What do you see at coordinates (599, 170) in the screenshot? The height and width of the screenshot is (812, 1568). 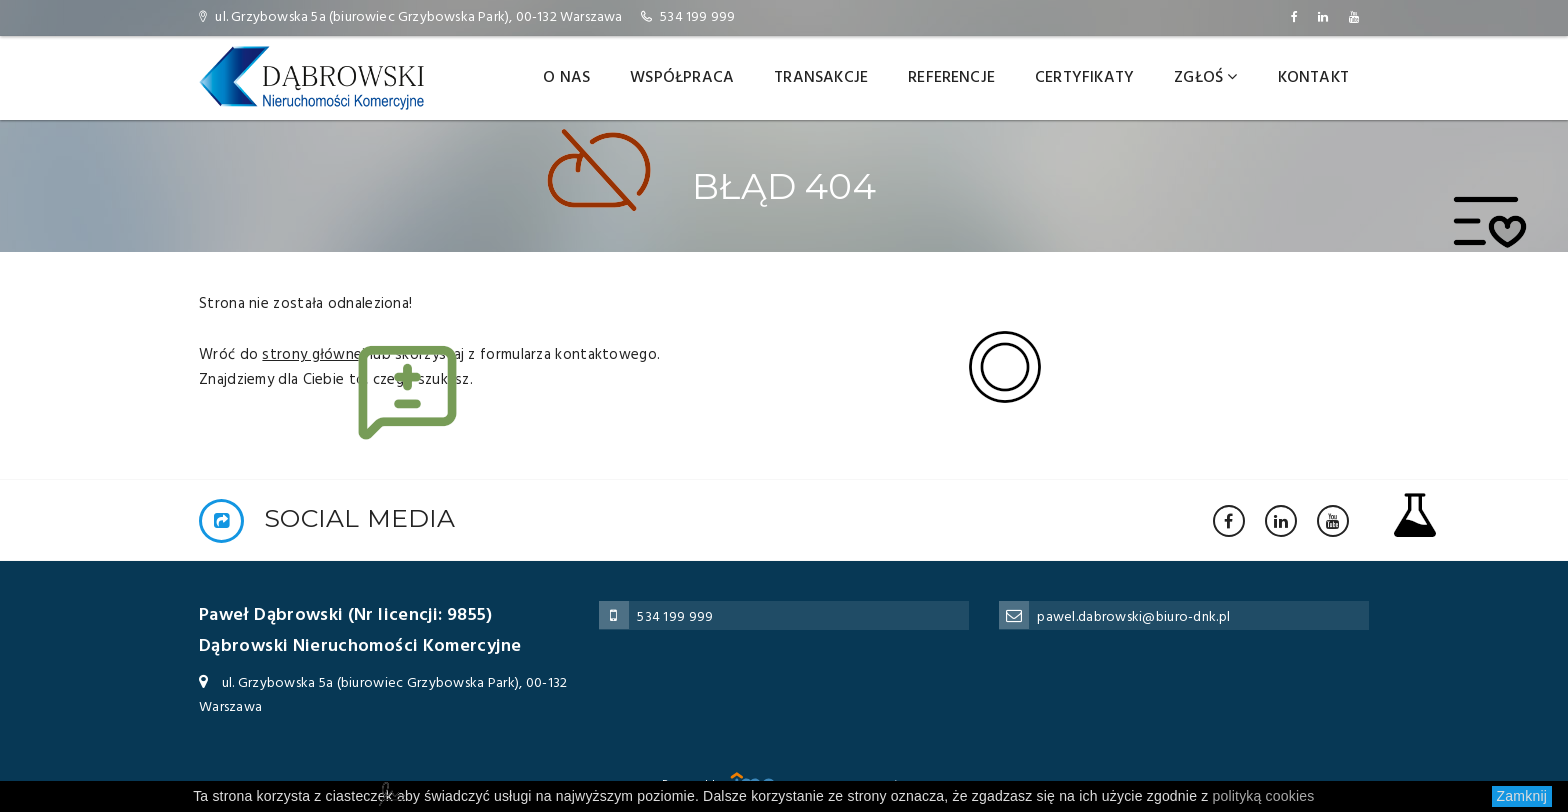 I see `cloud storage unavailable or disconnected` at bounding box center [599, 170].